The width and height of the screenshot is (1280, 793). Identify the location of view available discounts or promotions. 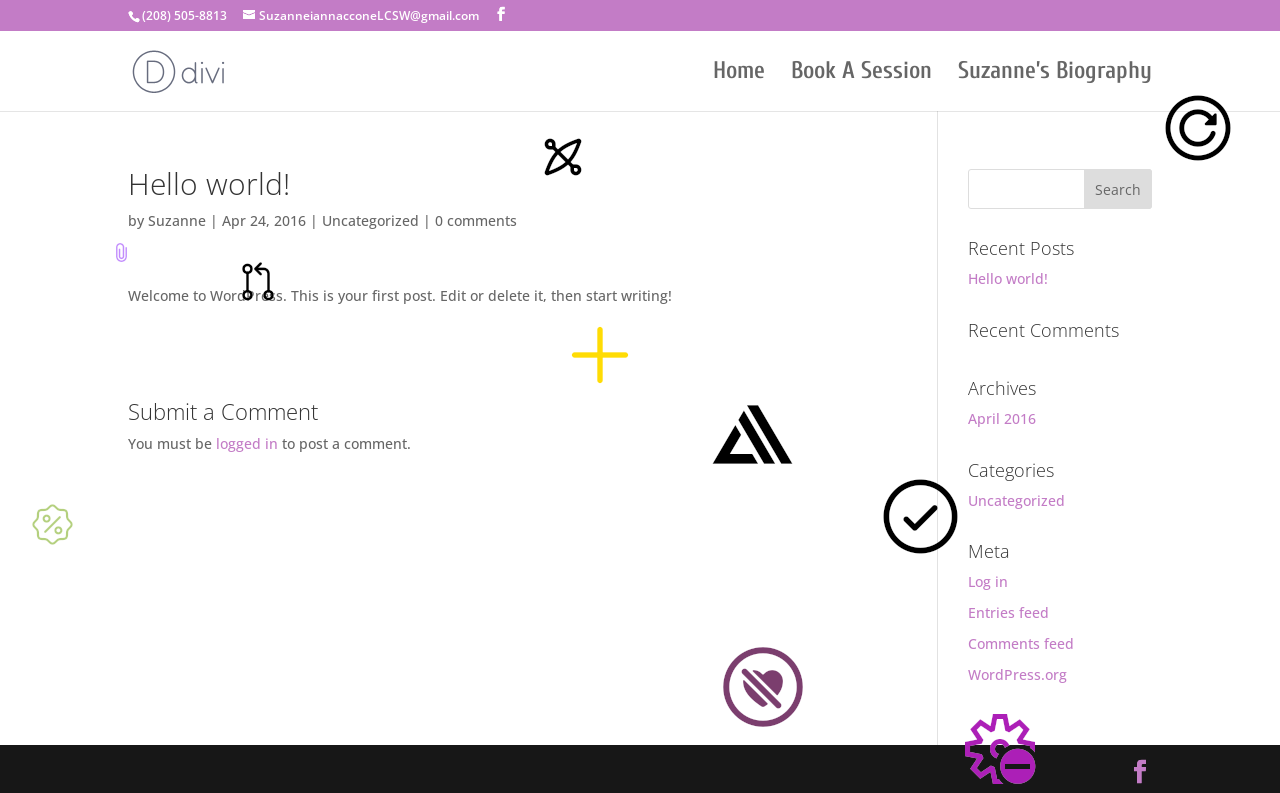
(52, 524).